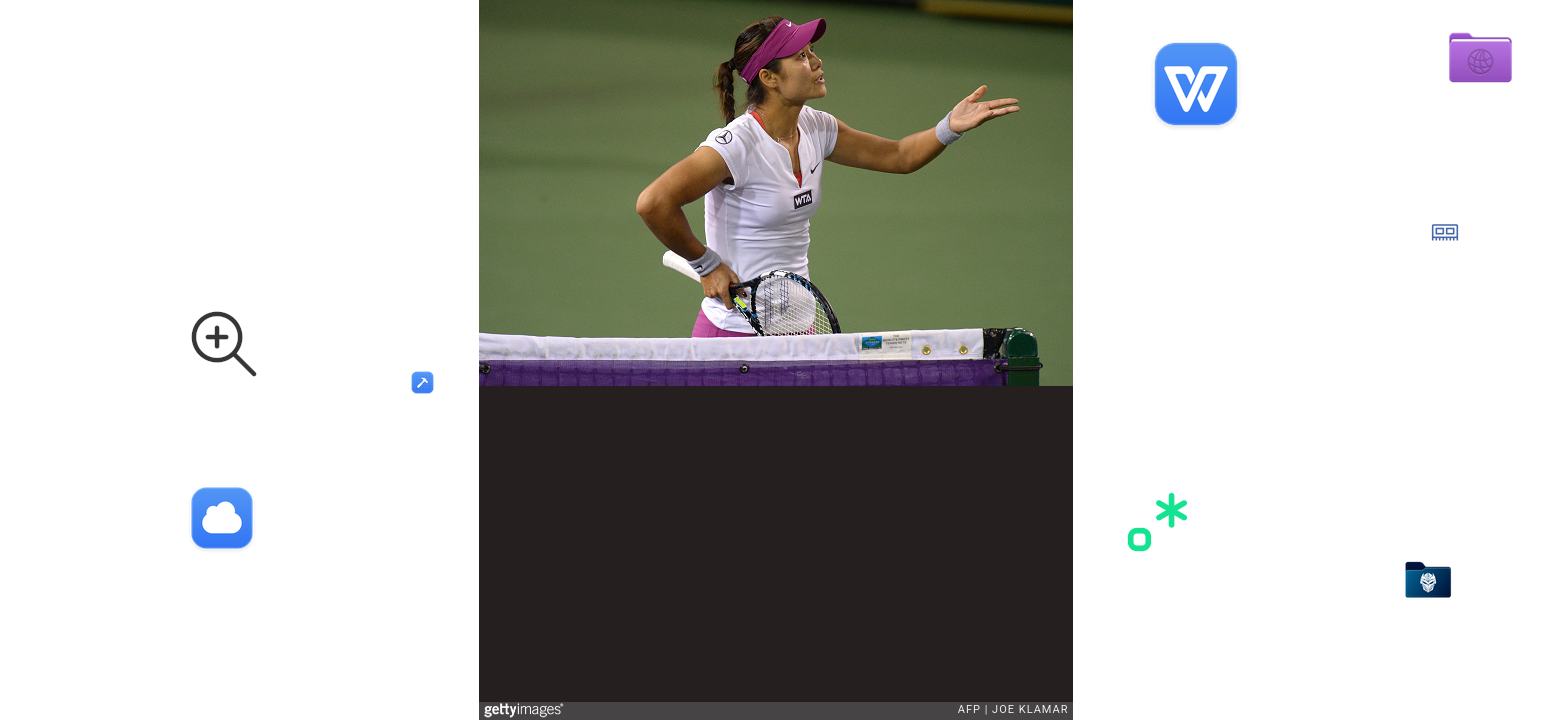 This screenshot has height=720, width=1551. What do you see at coordinates (1445, 232) in the screenshot?
I see `view system memory or RAM usage` at bounding box center [1445, 232].